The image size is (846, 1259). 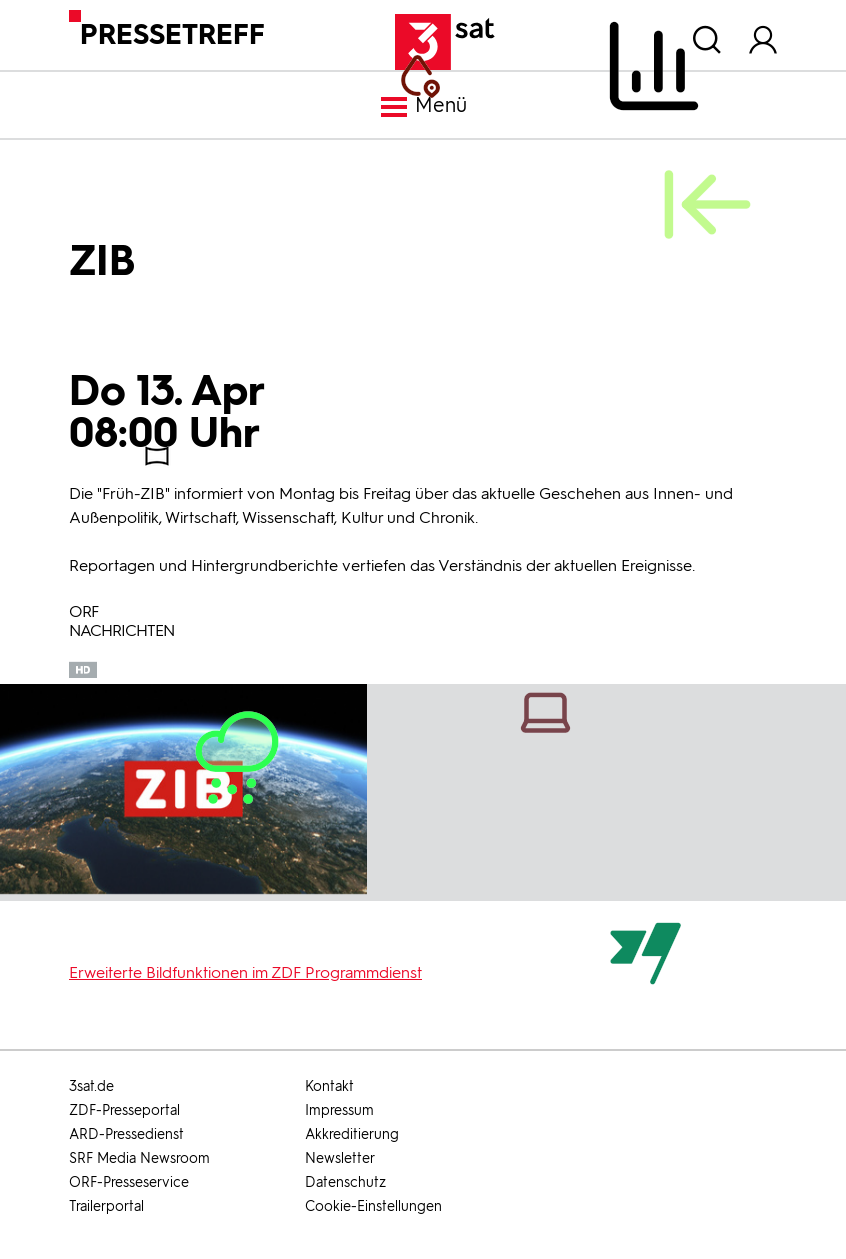 What do you see at coordinates (645, 951) in the screenshot?
I see `flag or bookmark content for later review` at bounding box center [645, 951].